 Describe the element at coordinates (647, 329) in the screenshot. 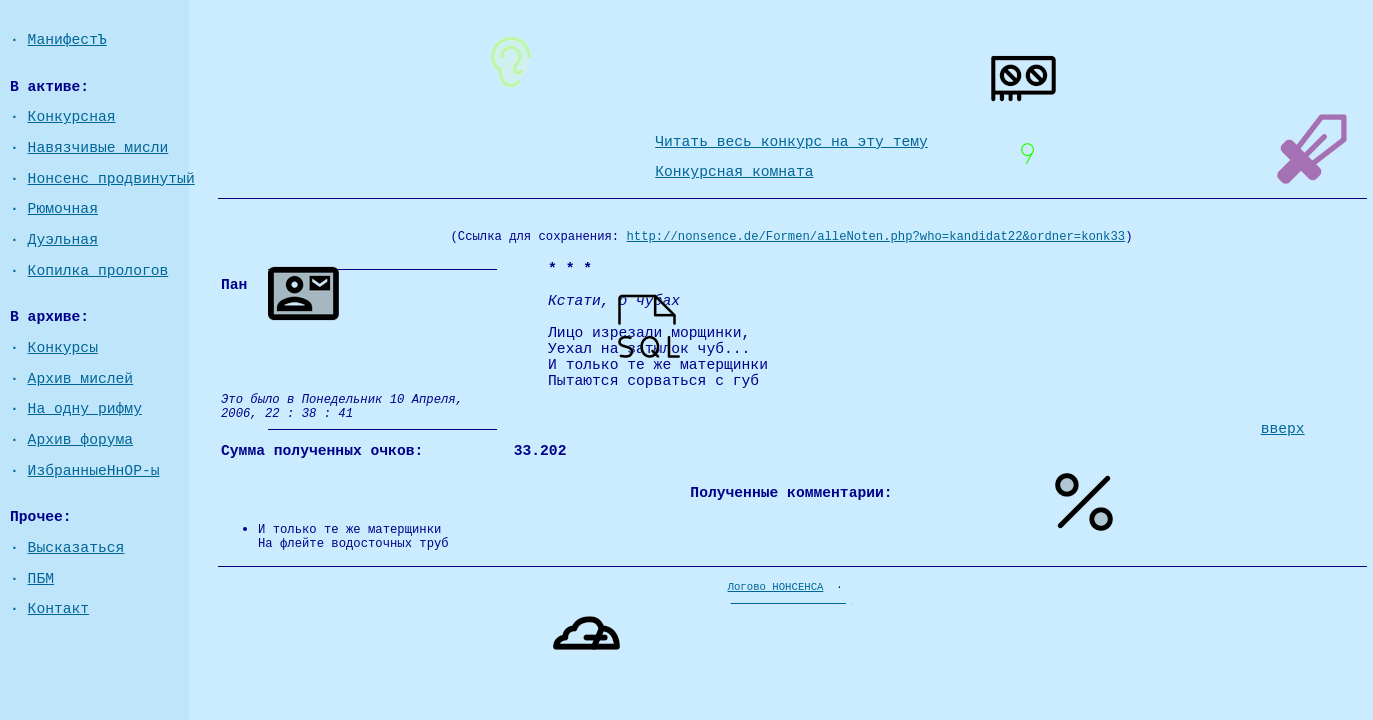

I see `open or view an SQL database file` at that location.